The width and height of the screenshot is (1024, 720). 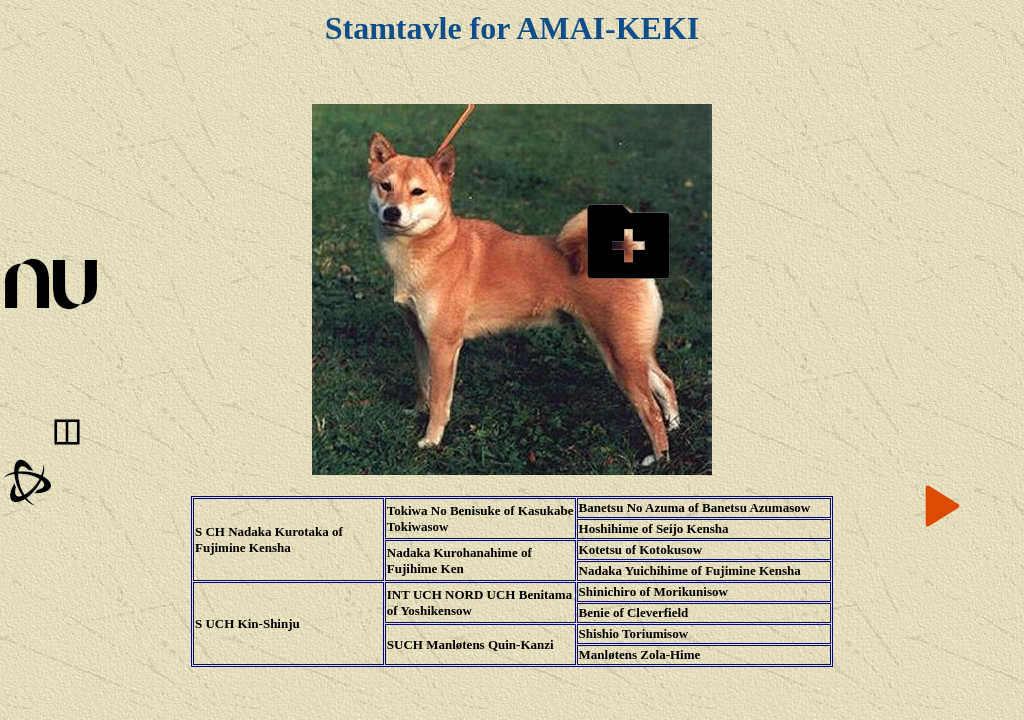 I want to click on create a new folder, so click(x=628, y=241).